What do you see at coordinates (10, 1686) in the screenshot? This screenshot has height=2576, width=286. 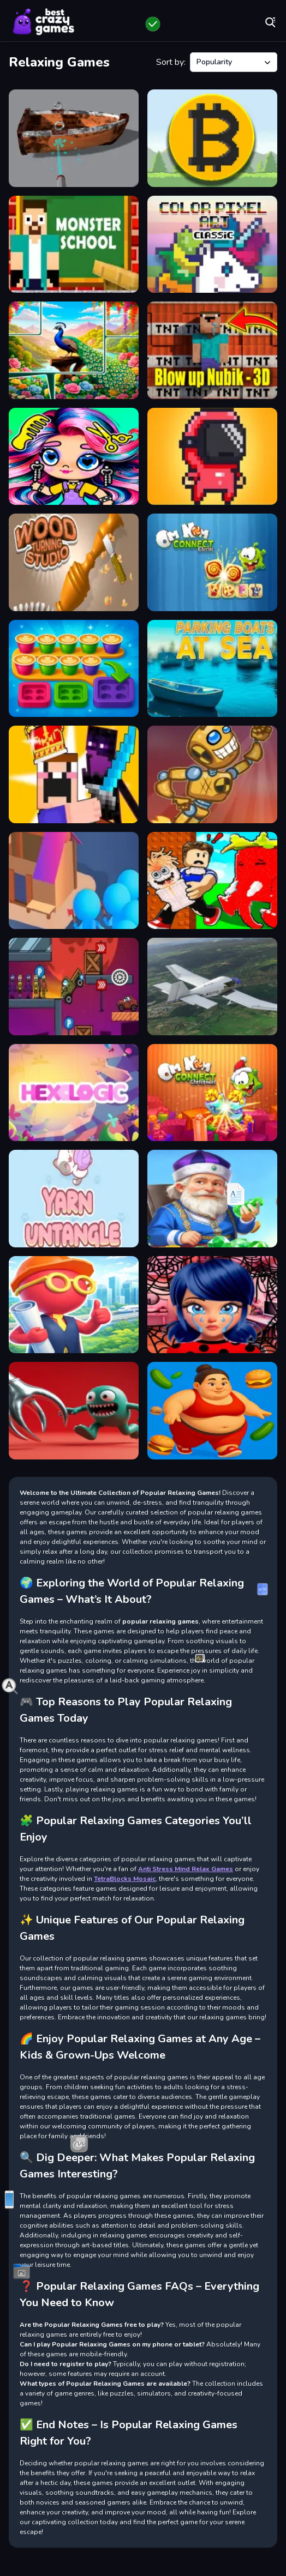 I see `find text or search within a document` at bounding box center [10, 1686].